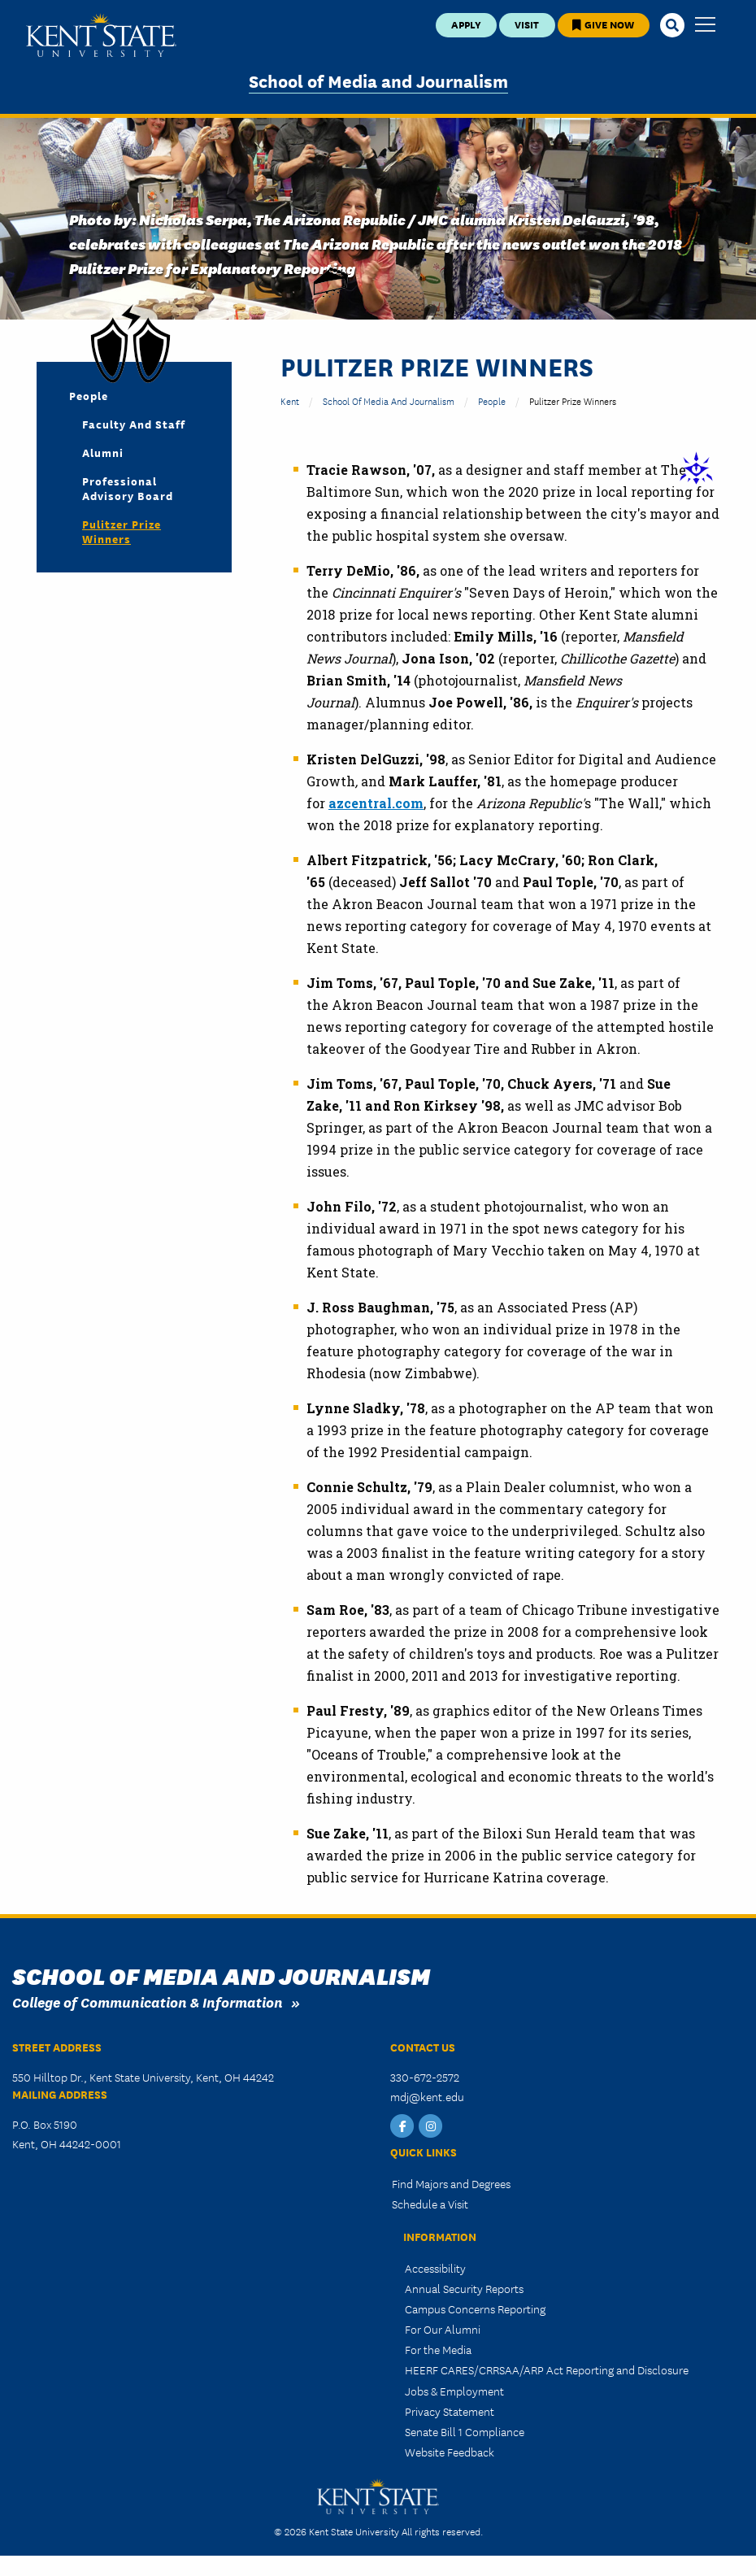 Image resolution: width=756 pixels, height=2576 pixels. What do you see at coordinates (696, 468) in the screenshot?
I see `select warlock or sorcerer character class` at bounding box center [696, 468].